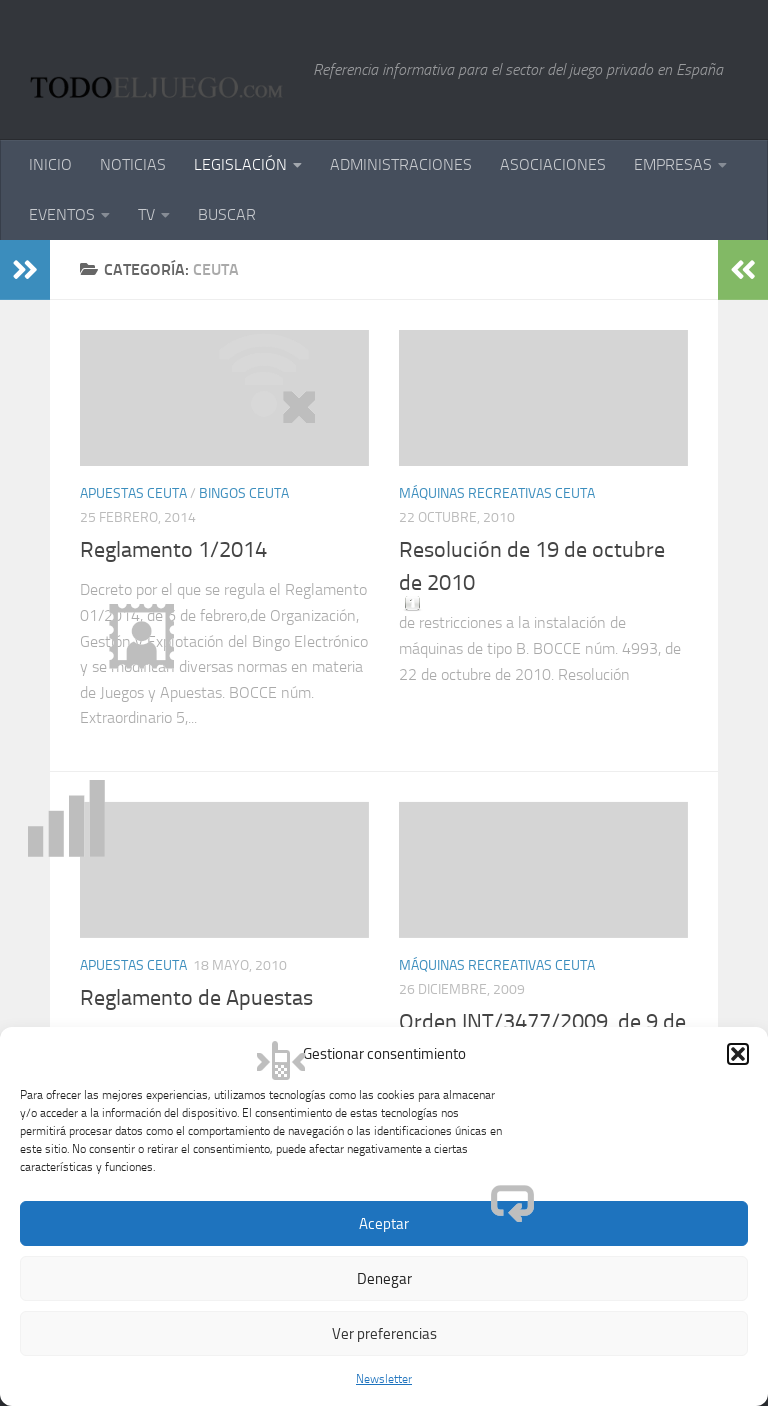 The height and width of the screenshot is (1406, 768). What do you see at coordinates (512, 1200) in the screenshot?
I see `enable repeat mode for current playlist` at bounding box center [512, 1200].